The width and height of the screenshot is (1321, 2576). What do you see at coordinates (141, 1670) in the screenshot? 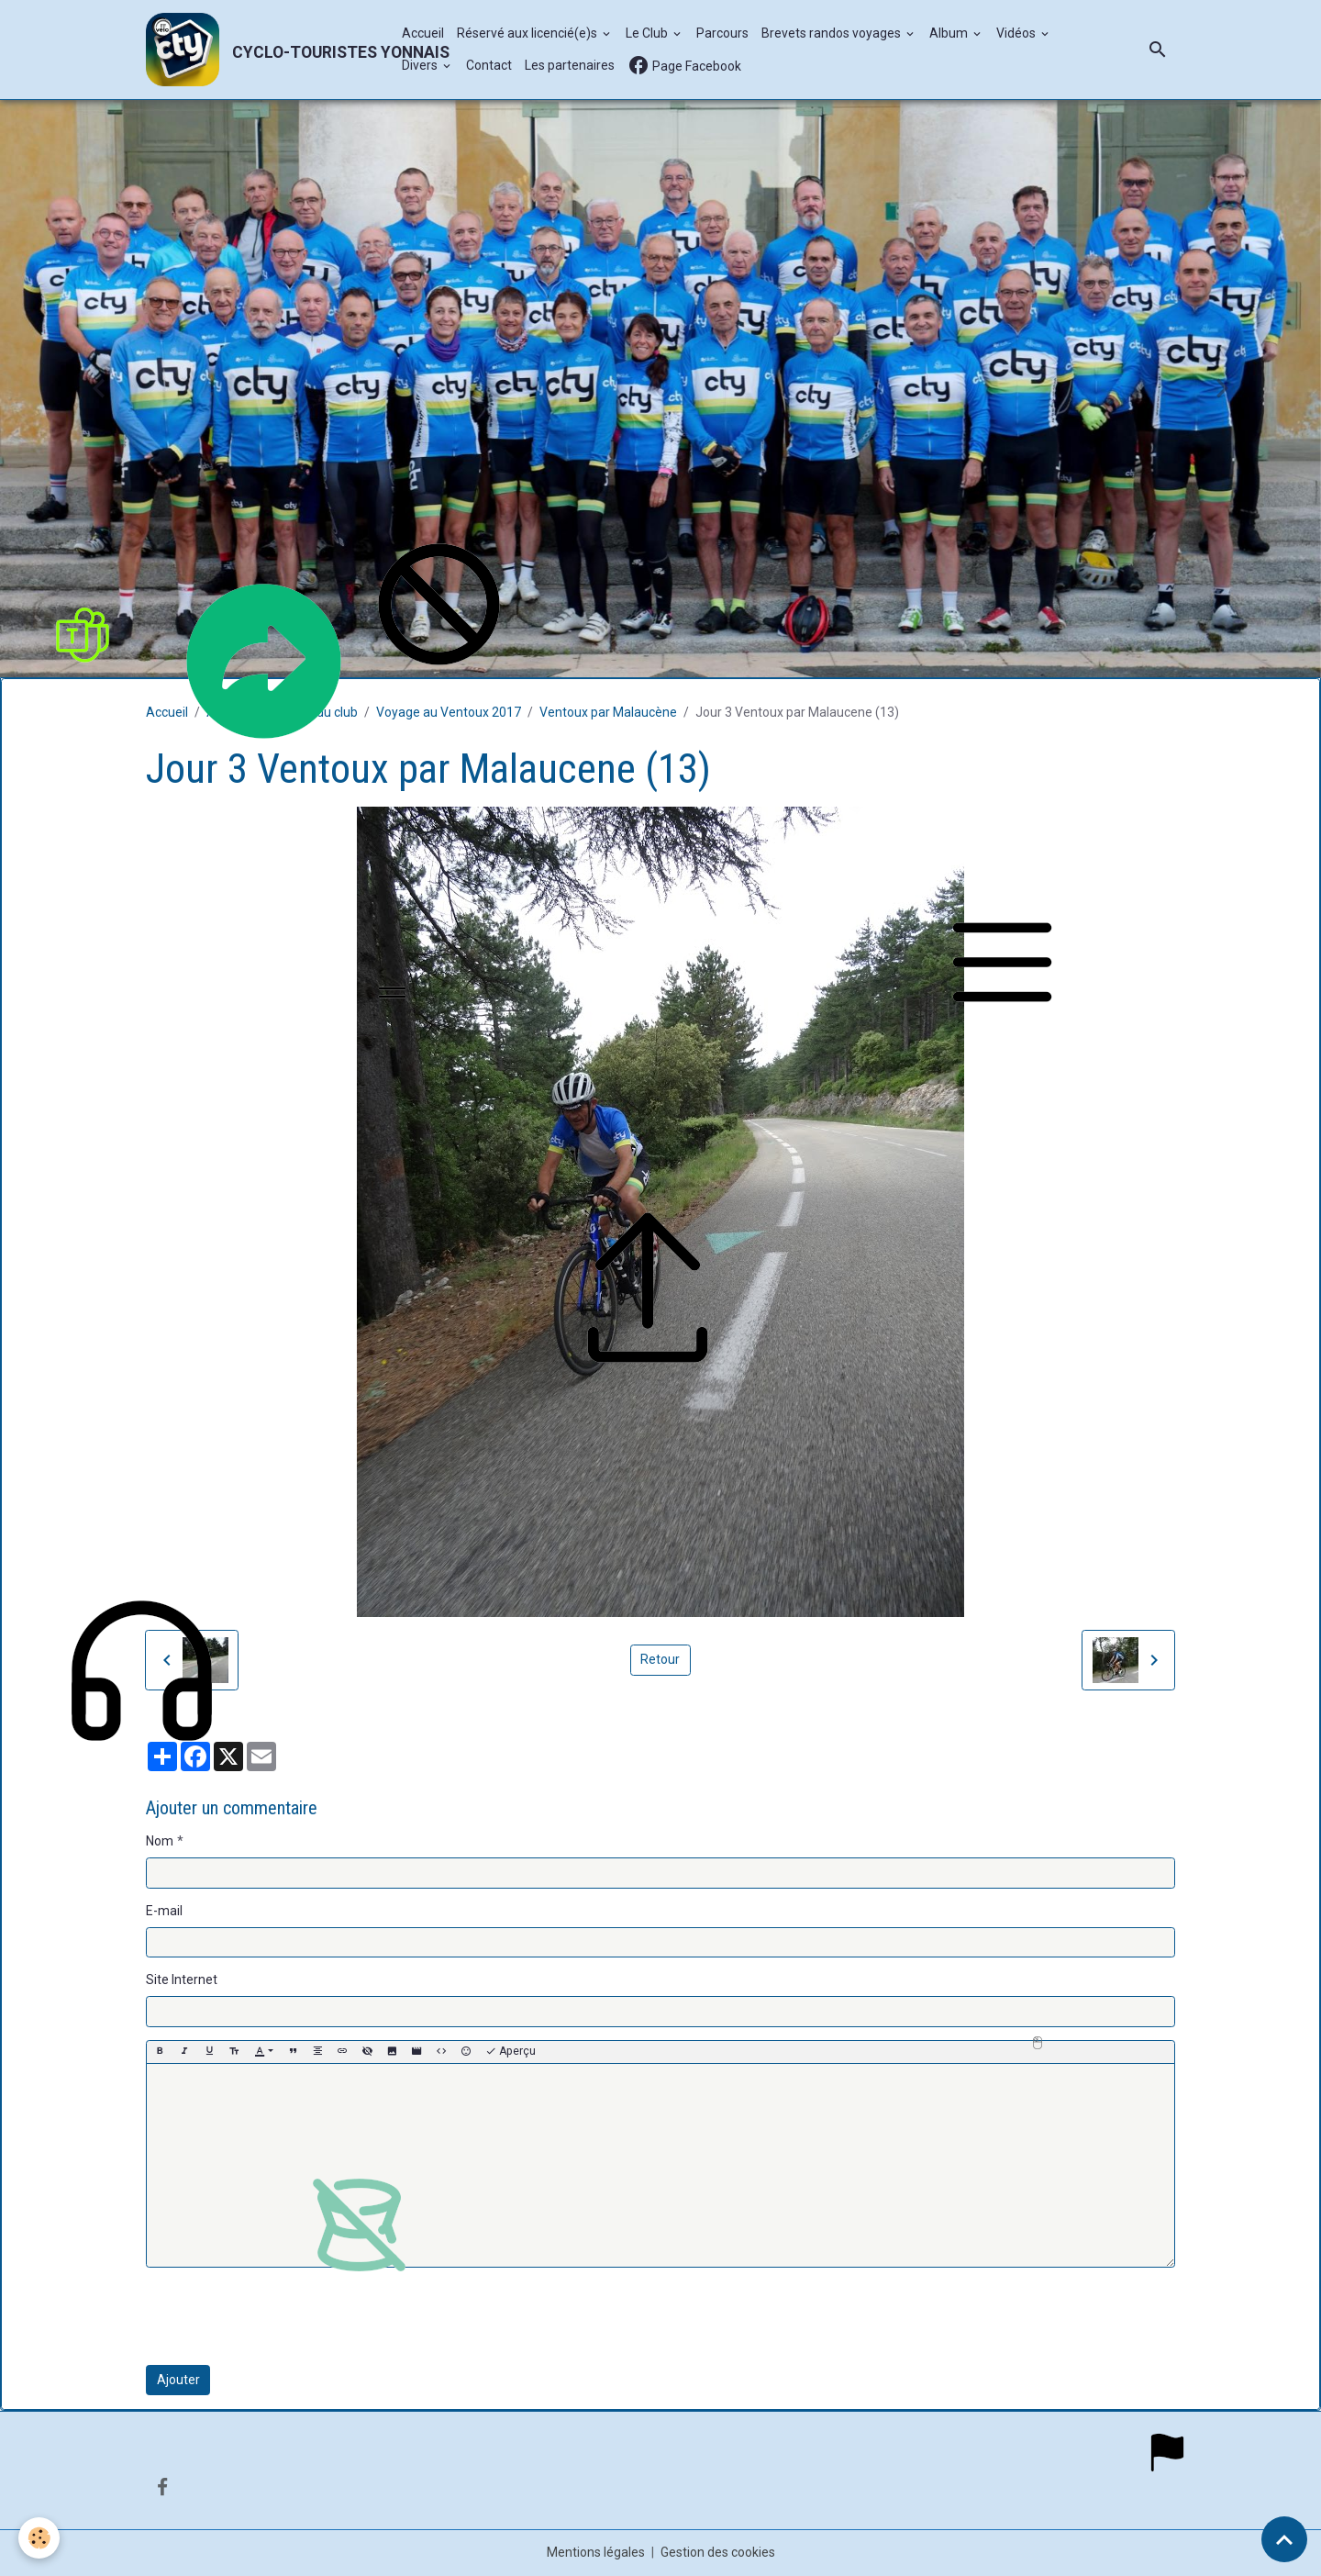
I see `access audio or music player` at bounding box center [141, 1670].